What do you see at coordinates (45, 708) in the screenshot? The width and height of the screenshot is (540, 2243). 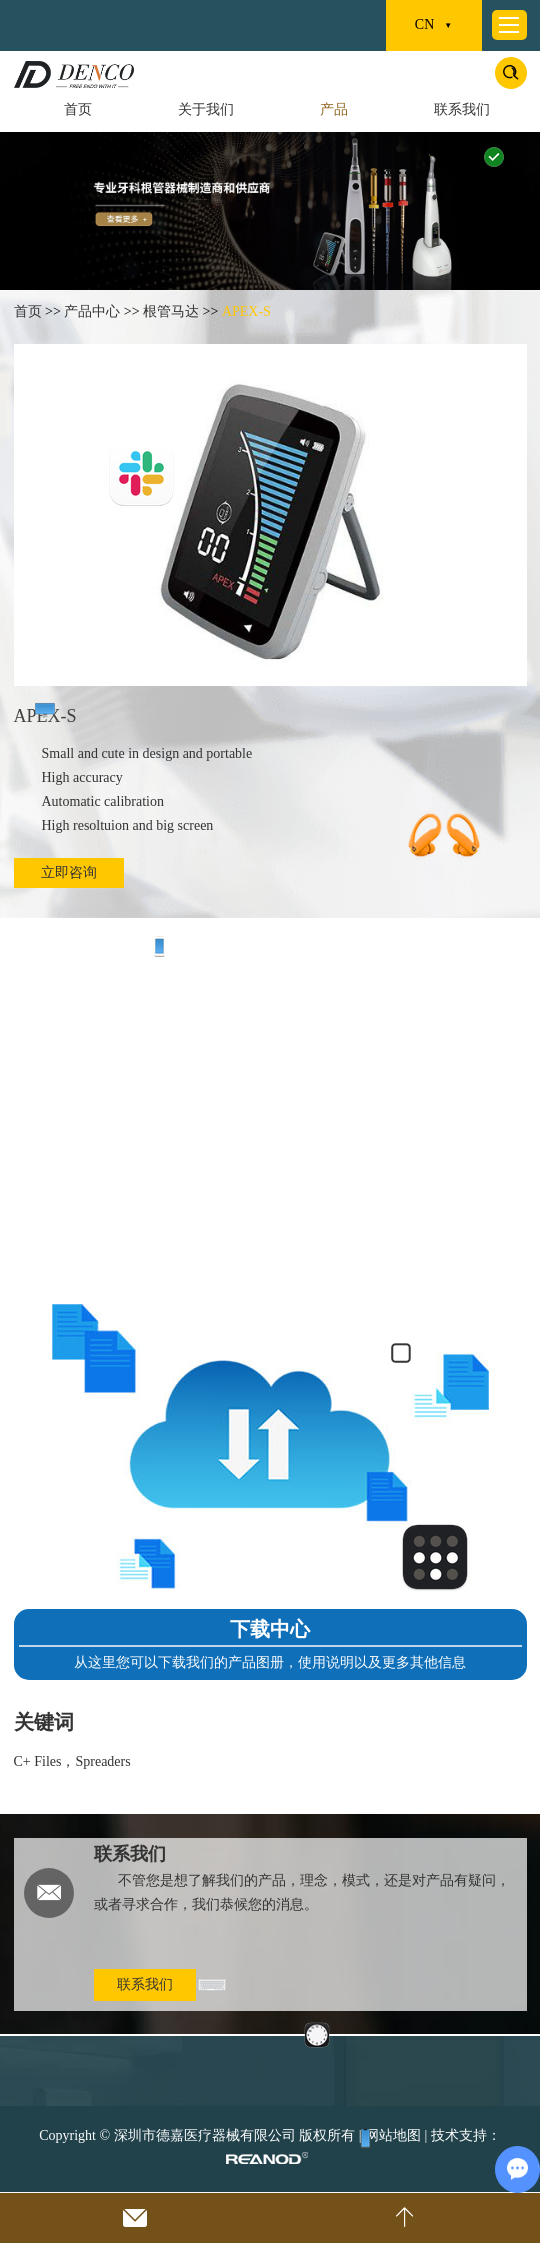 I see `apple pro display xdr monitor` at bounding box center [45, 708].